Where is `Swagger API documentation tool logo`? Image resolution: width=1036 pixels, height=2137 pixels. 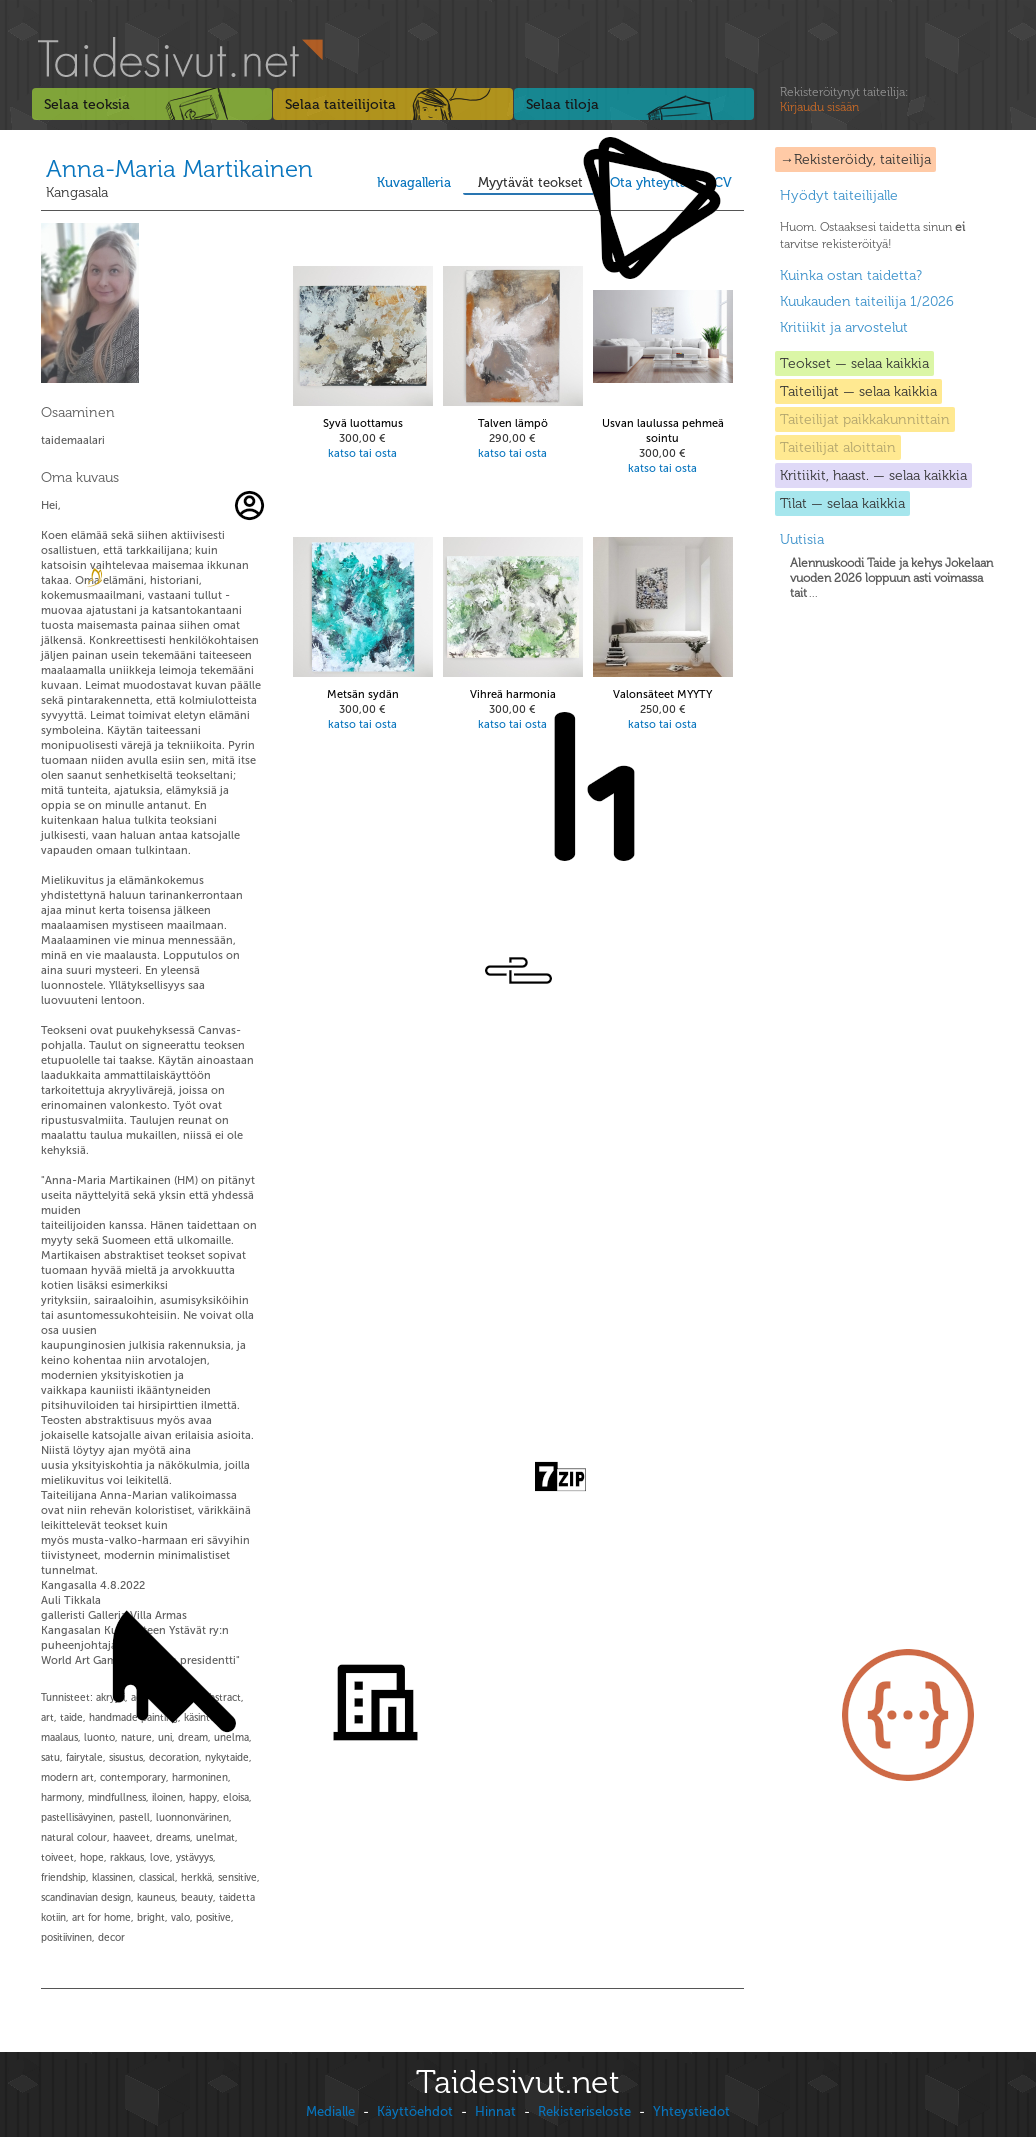 Swagger API documentation tool logo is located at coordinates (908, 1715).